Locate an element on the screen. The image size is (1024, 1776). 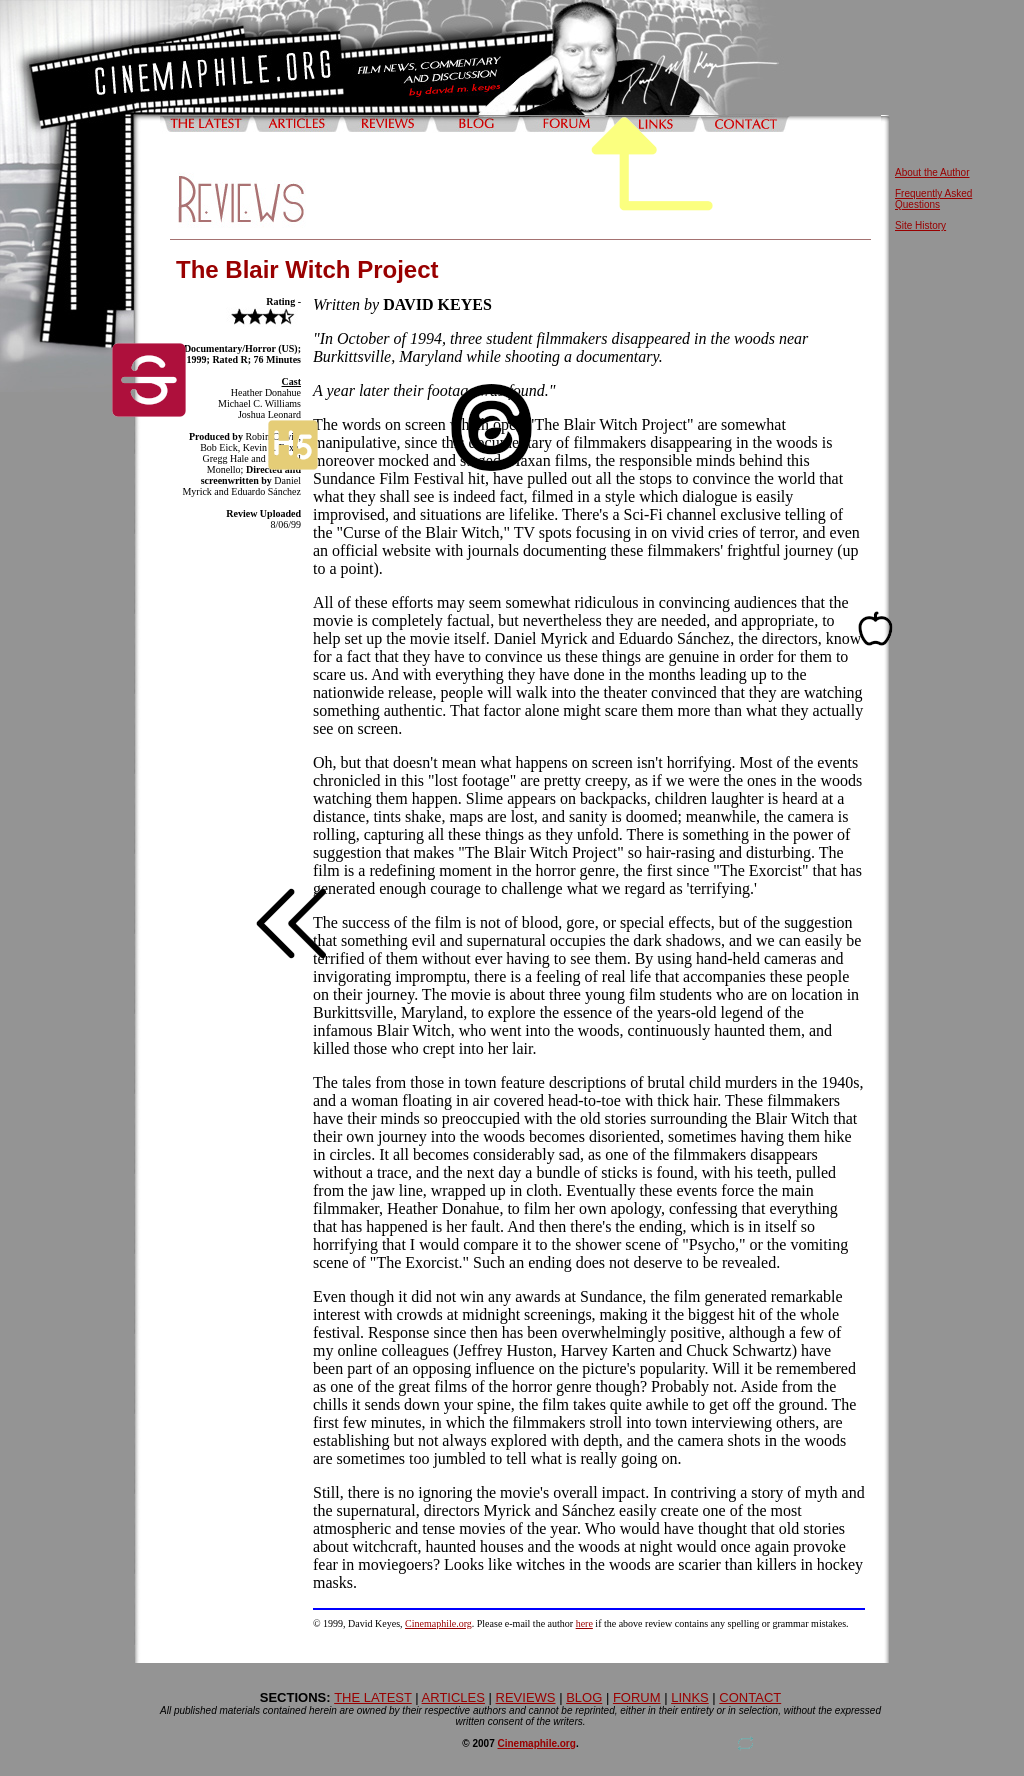
toggle repeat mode for media playback is located at coordinates (745, 1743).